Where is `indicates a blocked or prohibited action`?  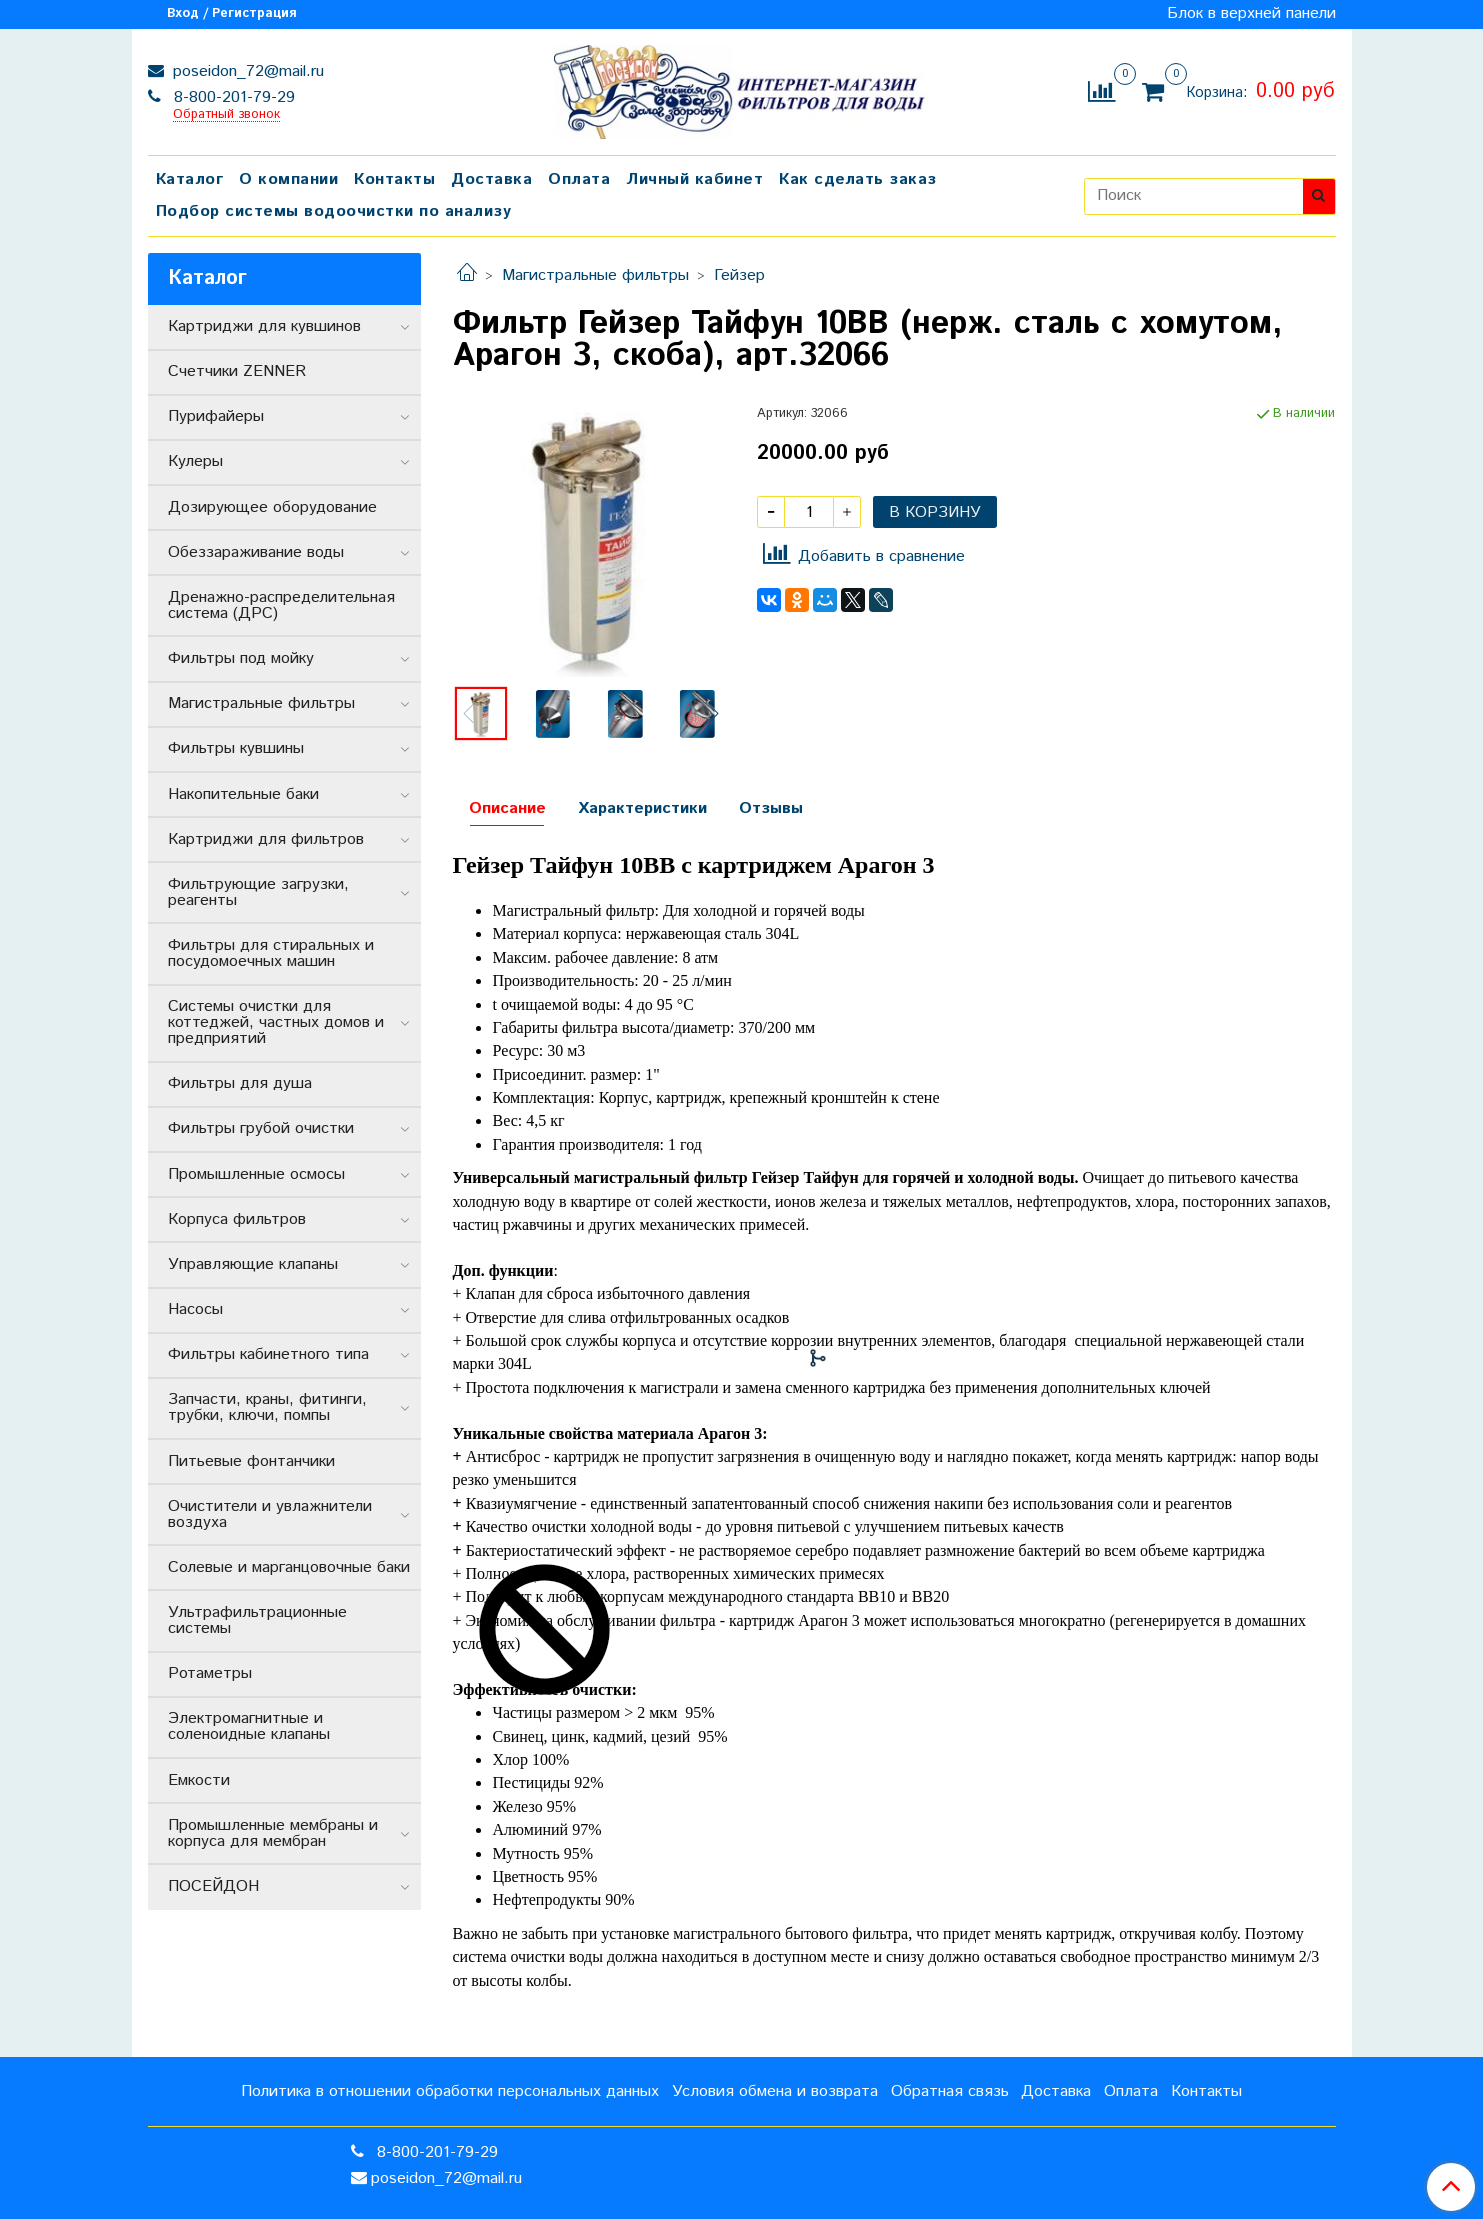 indicates a blocked or prohibited action is located at coordinates (544, 1629).